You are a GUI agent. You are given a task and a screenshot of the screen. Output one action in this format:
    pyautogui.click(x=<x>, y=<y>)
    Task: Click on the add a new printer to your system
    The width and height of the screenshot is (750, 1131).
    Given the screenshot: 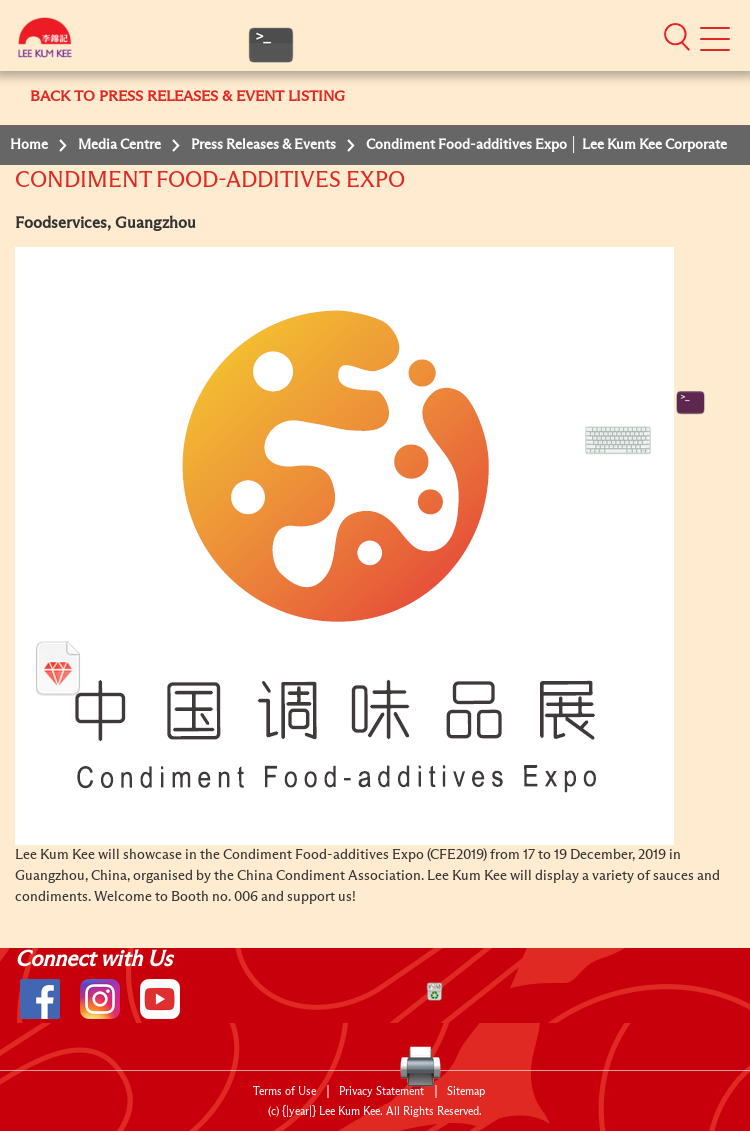 What is the action you would take?
    pyautogui.click(x=420, y=1066)
    